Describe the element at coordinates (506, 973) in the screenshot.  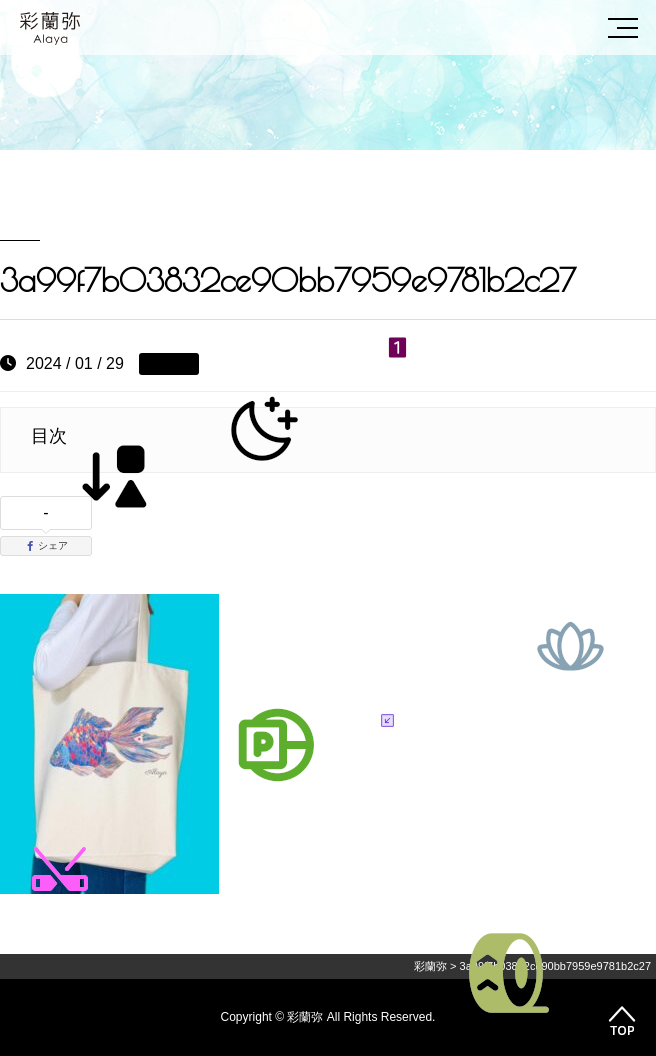
I see `view tire pressure or status` at that location.